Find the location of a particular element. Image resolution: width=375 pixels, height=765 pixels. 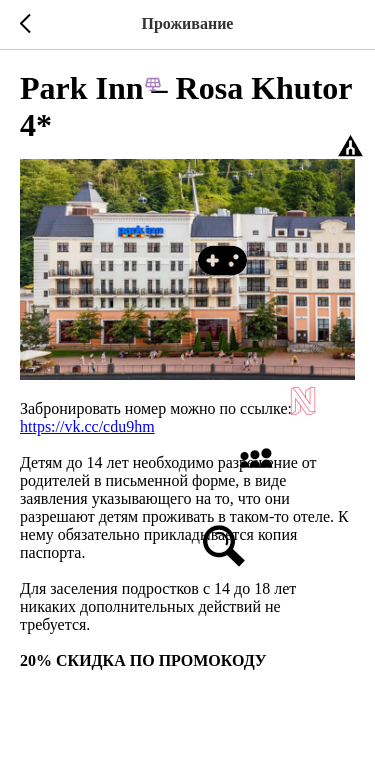

link to MySpace profile is located at coordinates (256, 458).